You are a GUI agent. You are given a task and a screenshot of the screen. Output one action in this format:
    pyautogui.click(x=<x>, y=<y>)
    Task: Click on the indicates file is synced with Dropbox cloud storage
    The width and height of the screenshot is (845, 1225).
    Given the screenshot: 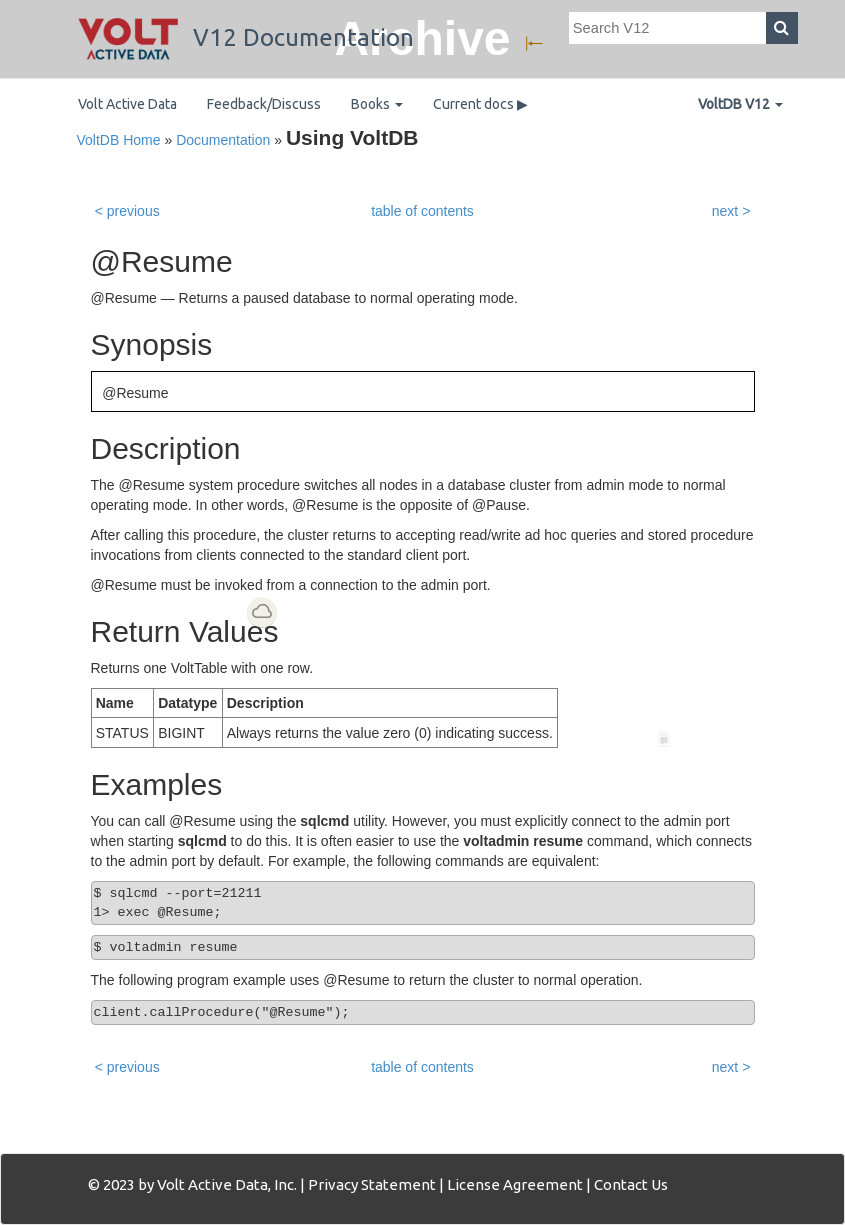 What is the action you would take?
    pyautogui.click(x=262, y=612)
    